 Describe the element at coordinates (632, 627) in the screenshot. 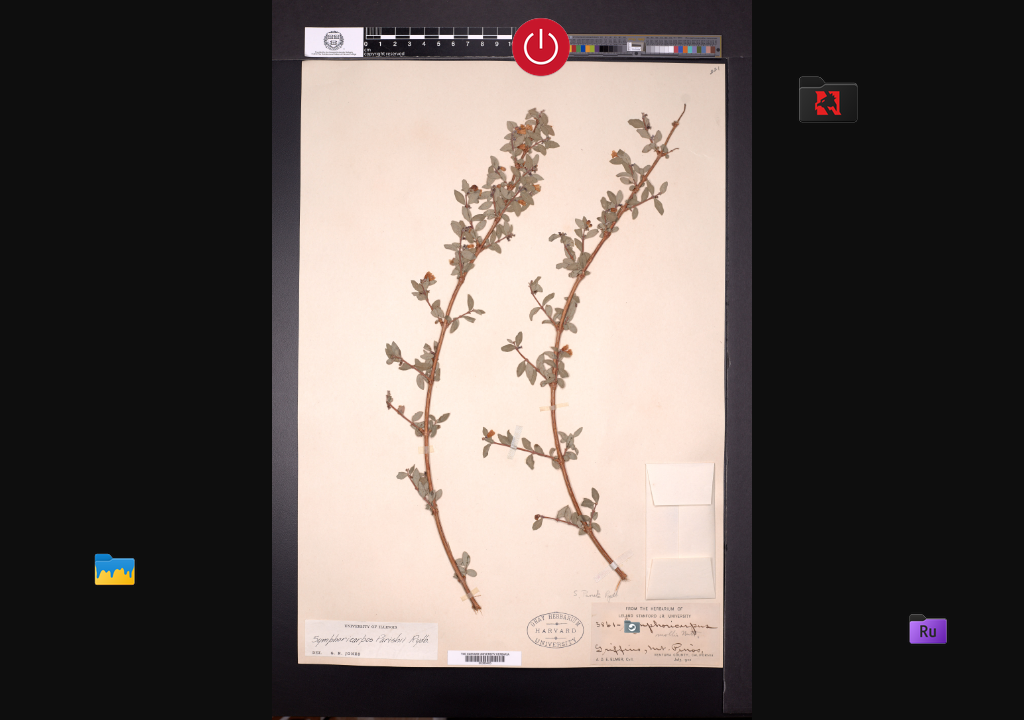

I see `folder containing portable applications` at that location.